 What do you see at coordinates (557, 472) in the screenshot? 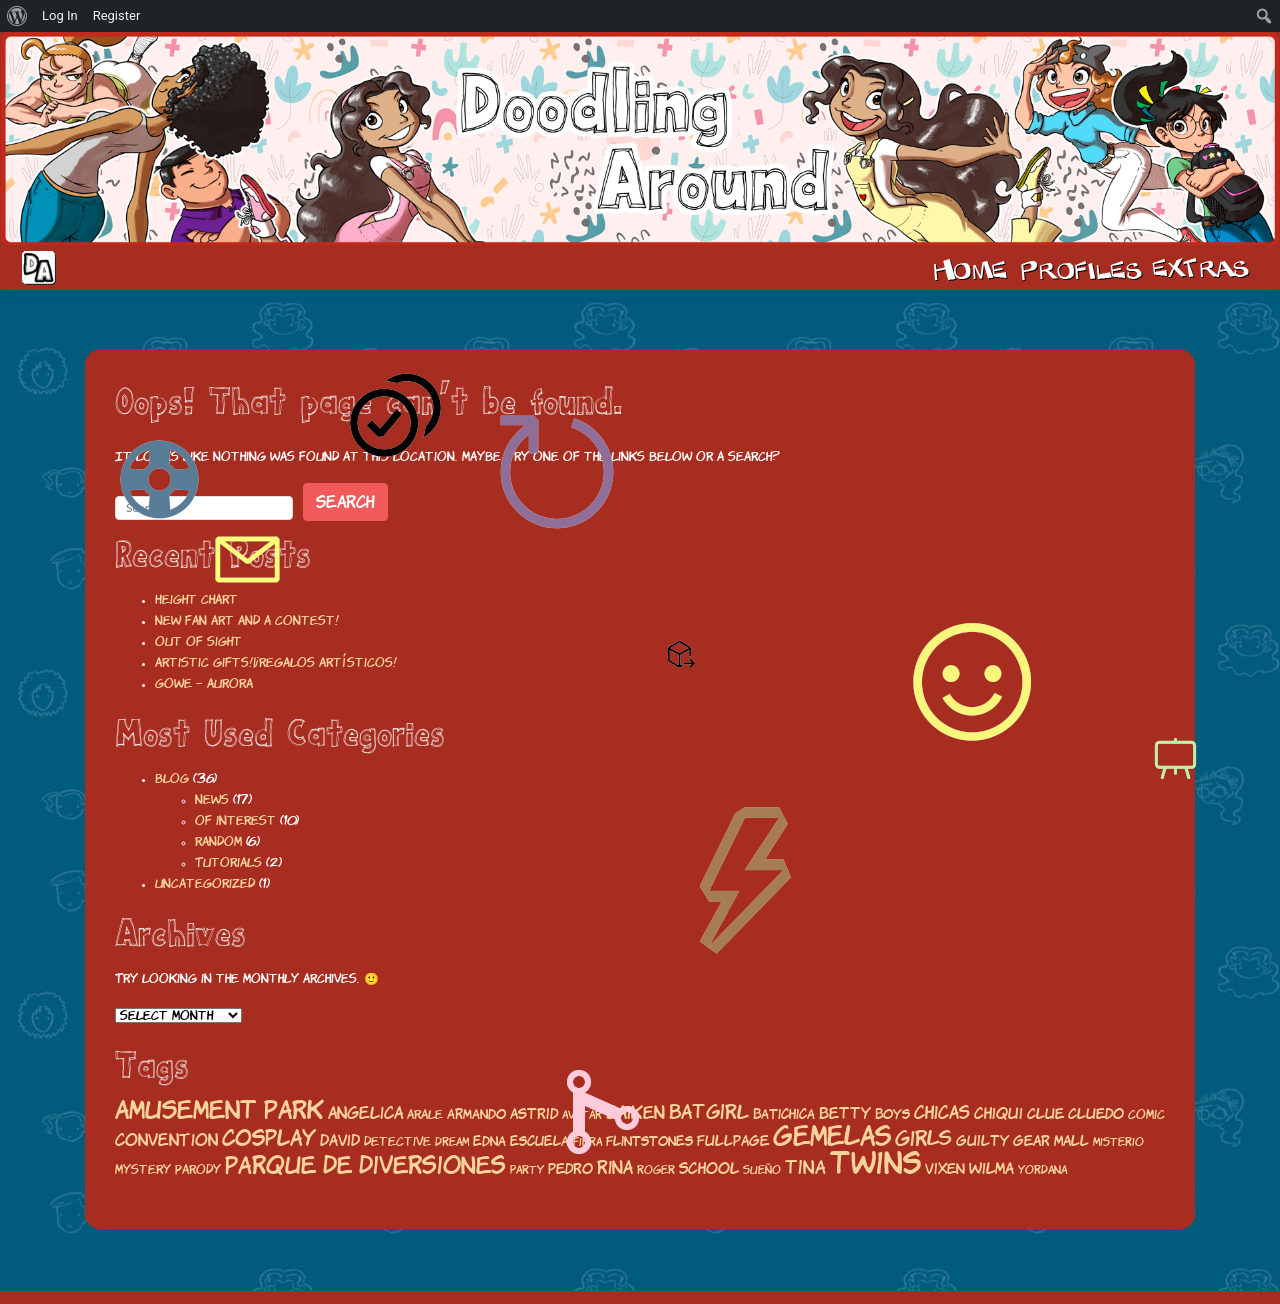
I see `refresh or reload the current content` at bounding box center [557, 472].